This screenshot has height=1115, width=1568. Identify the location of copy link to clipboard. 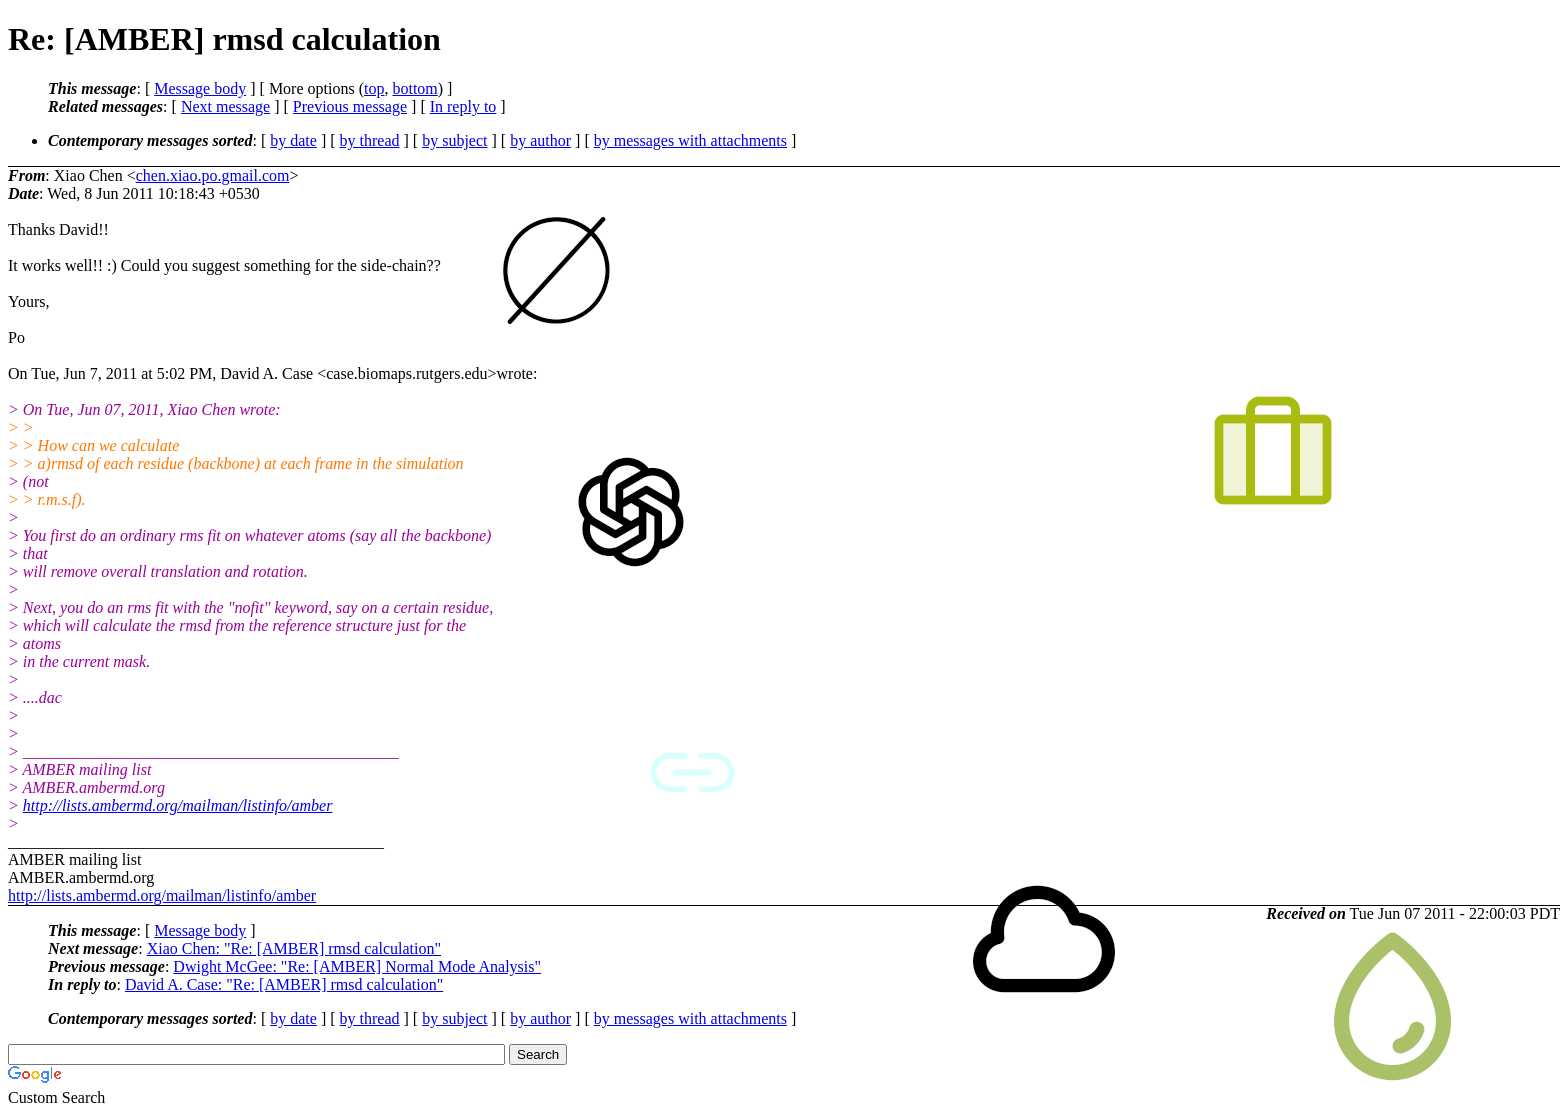
(692, 772).